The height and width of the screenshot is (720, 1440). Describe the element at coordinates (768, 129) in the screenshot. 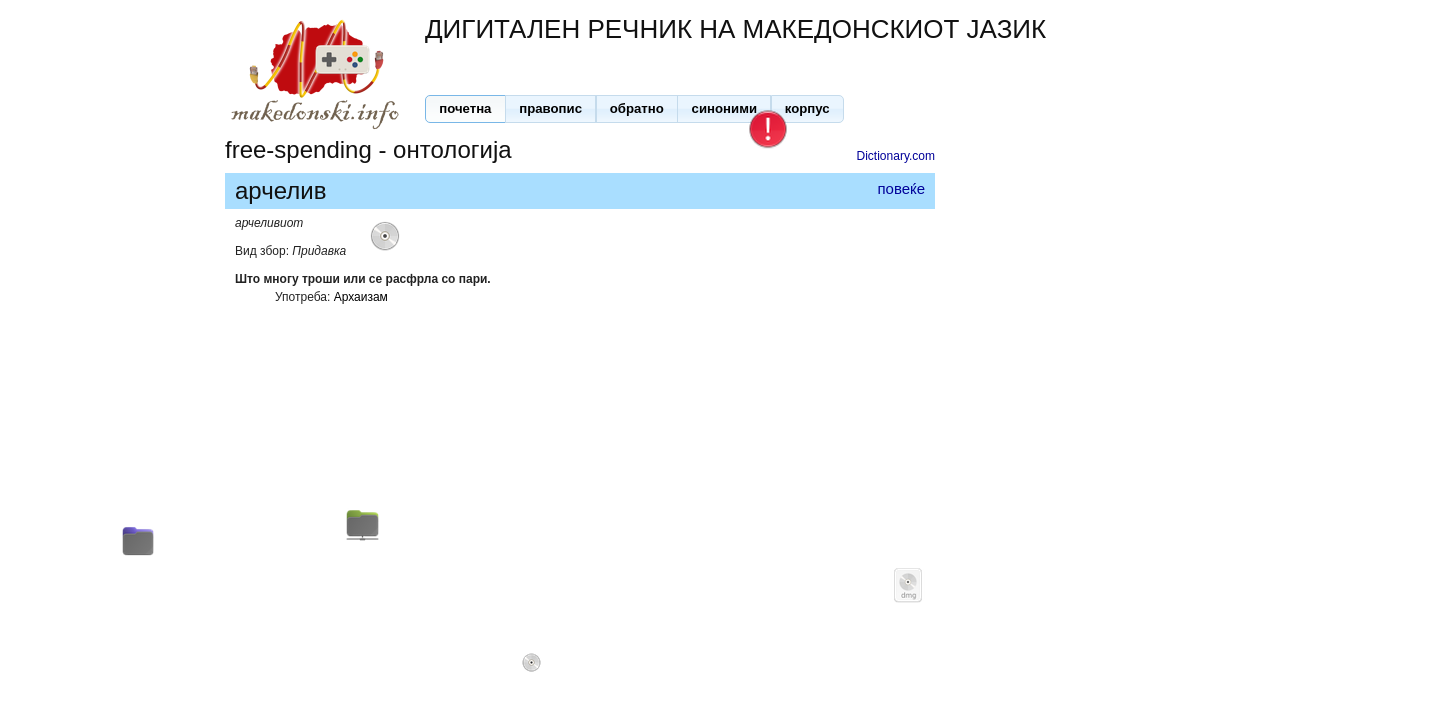

I see `indicates a warning or important alert` at that location.